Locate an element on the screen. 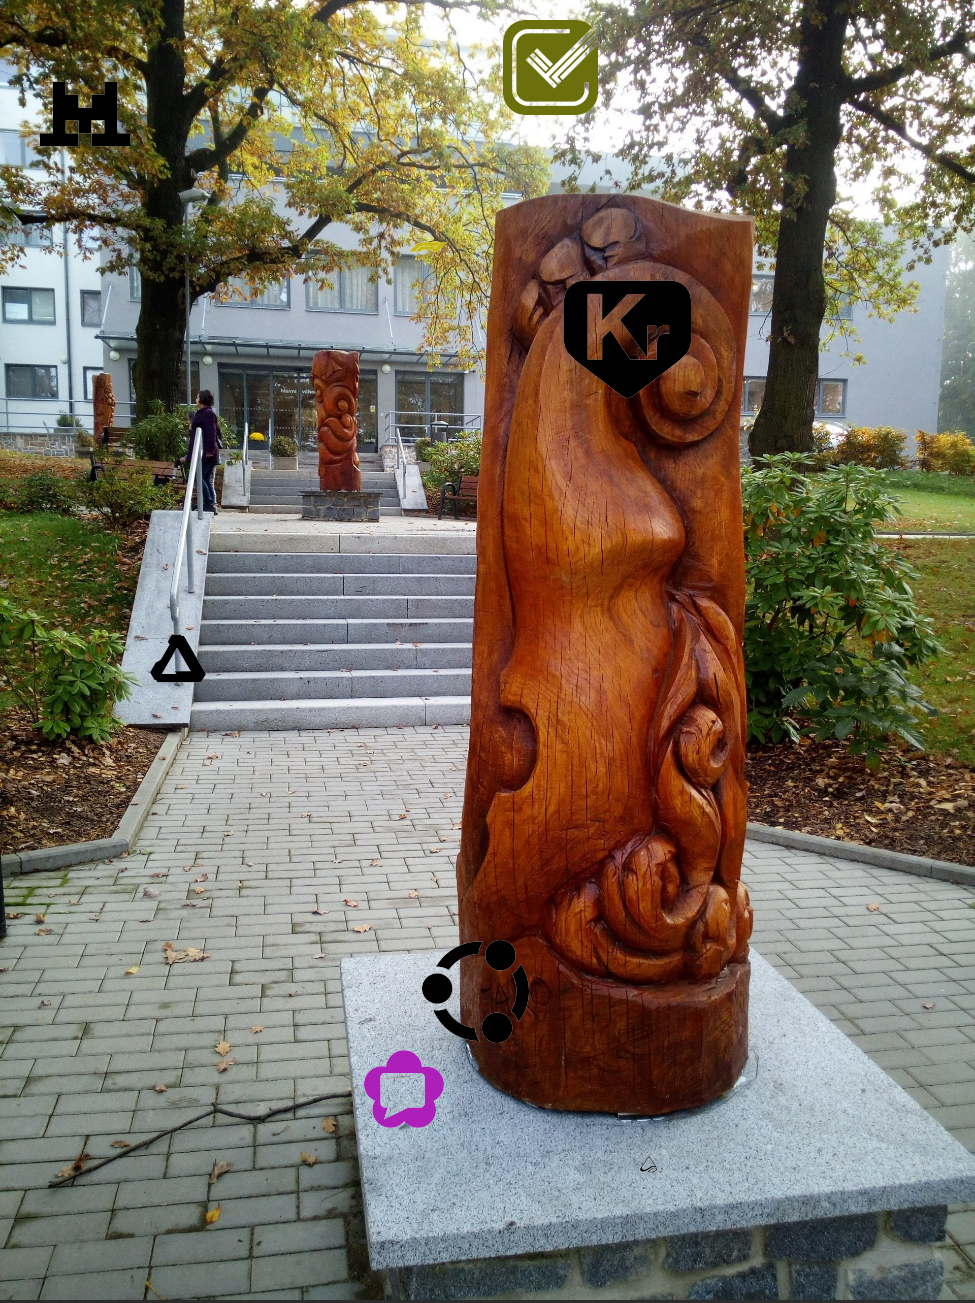  mobx-state-tree library logo is located at coordinates (648, 1164).